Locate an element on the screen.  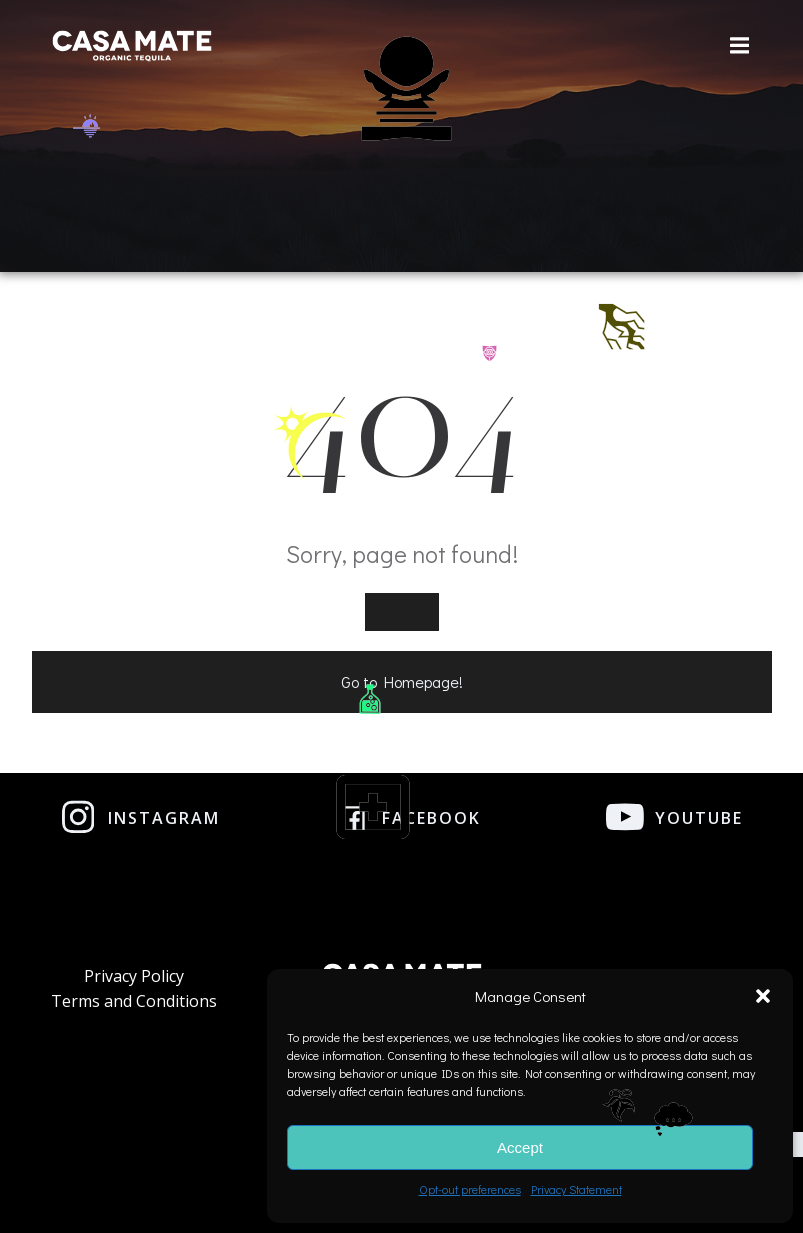
indicates thinking or processing in progress is located at coordinates (673, 1118).